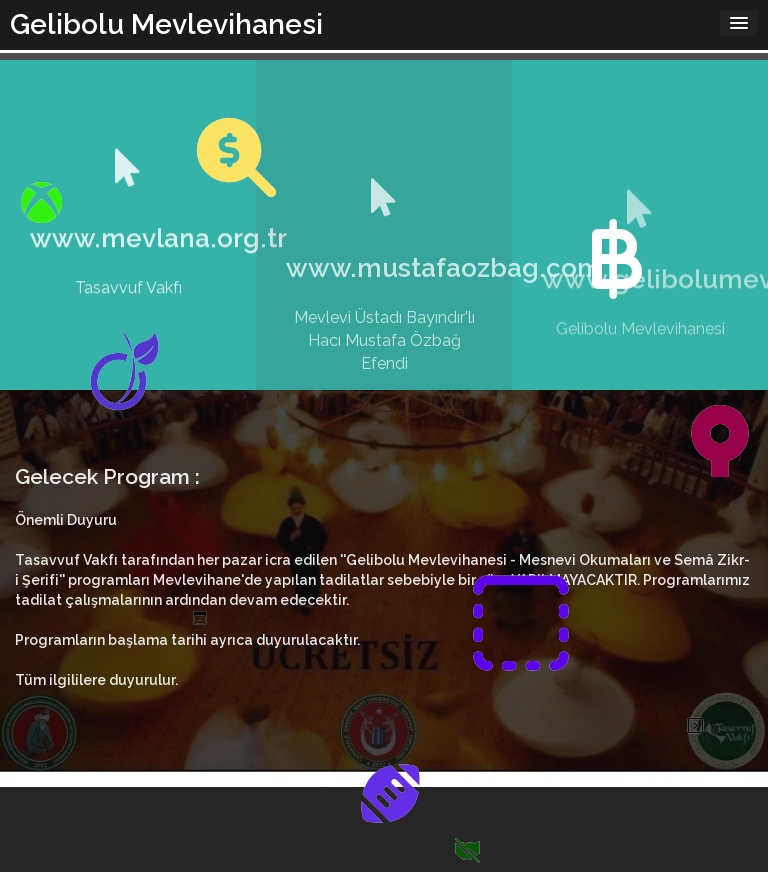 The image size is (768, 872). I want to click on link to viadeo professional network profile, so click(124, 370).